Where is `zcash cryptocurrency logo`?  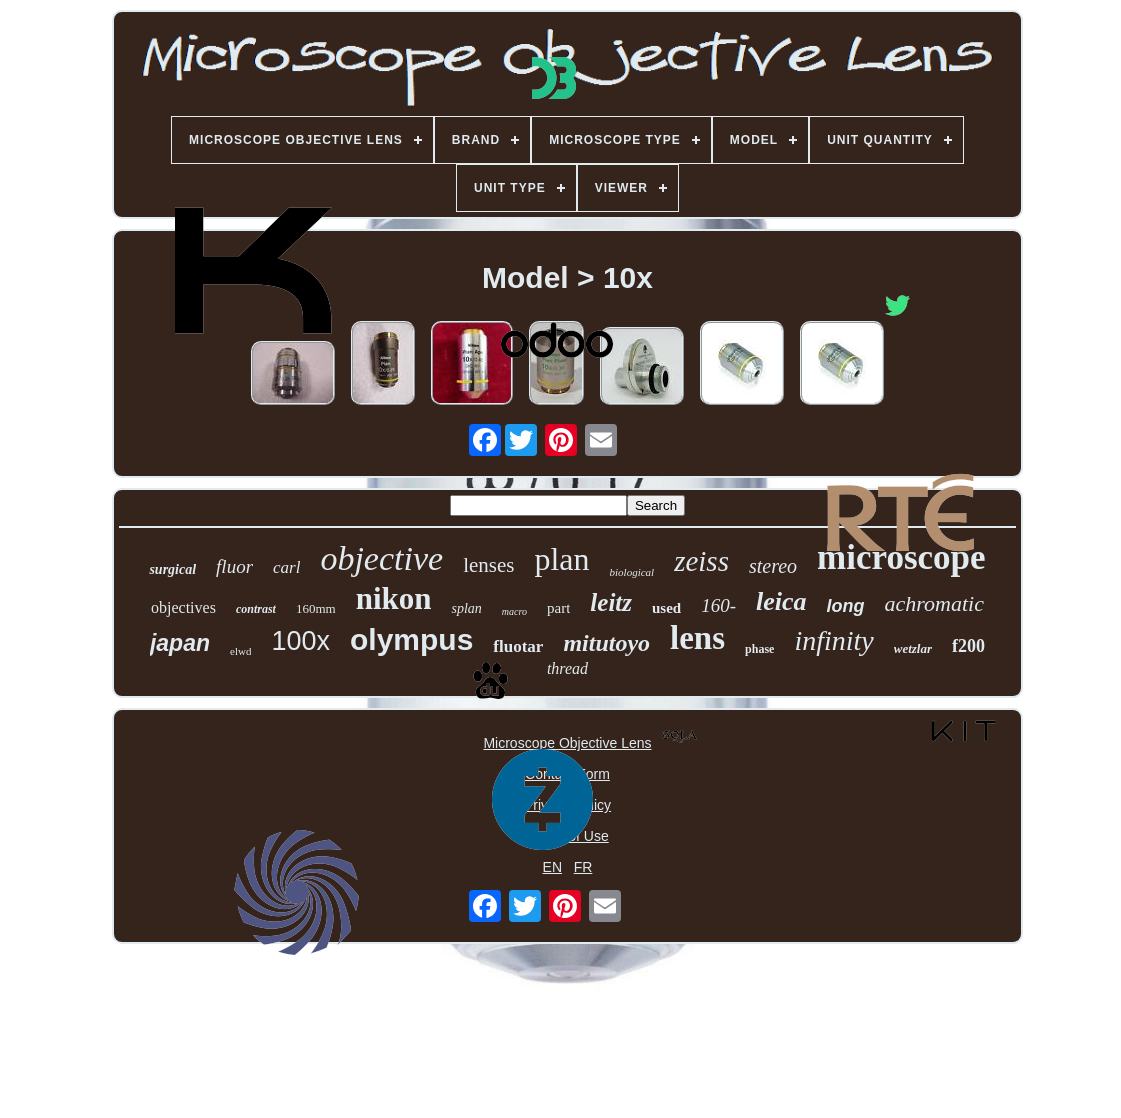
zcash cryptocurrency logo is located at coordinates (542, 799).